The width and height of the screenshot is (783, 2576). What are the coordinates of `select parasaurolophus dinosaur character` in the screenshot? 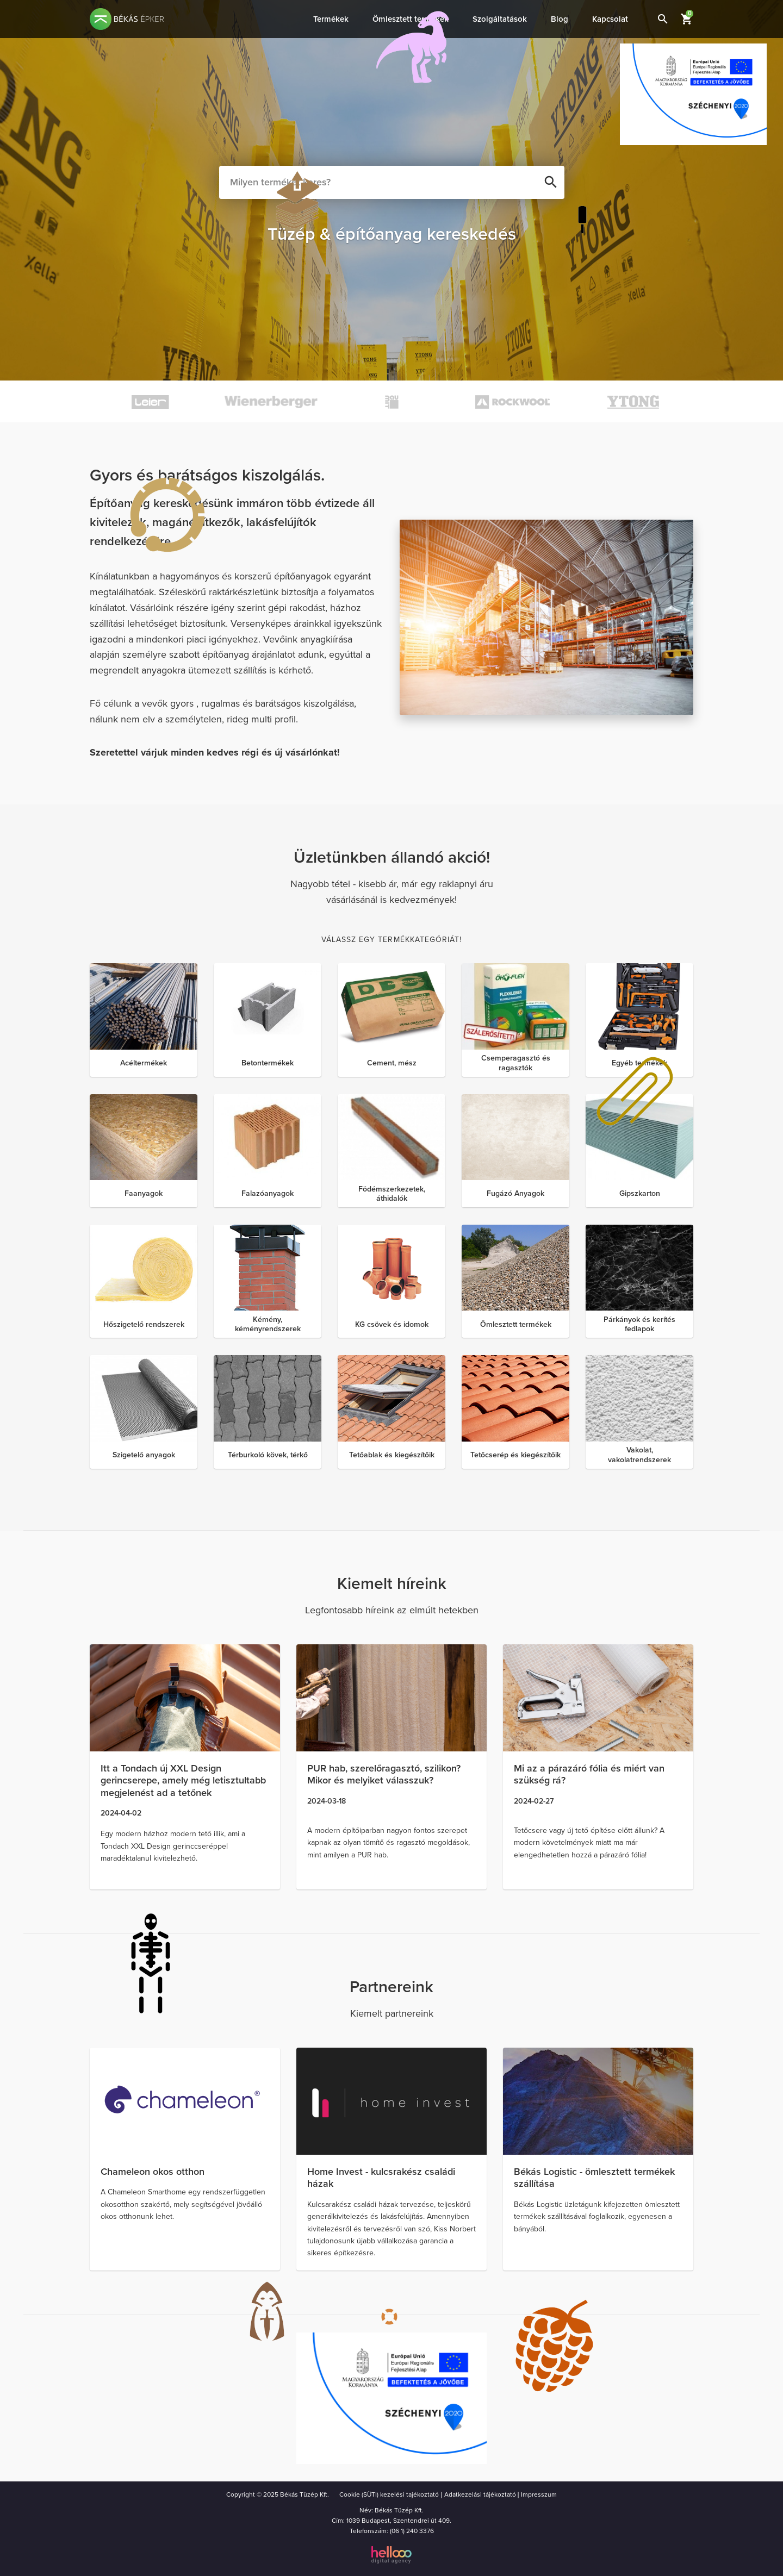 It's located at (413, 47).